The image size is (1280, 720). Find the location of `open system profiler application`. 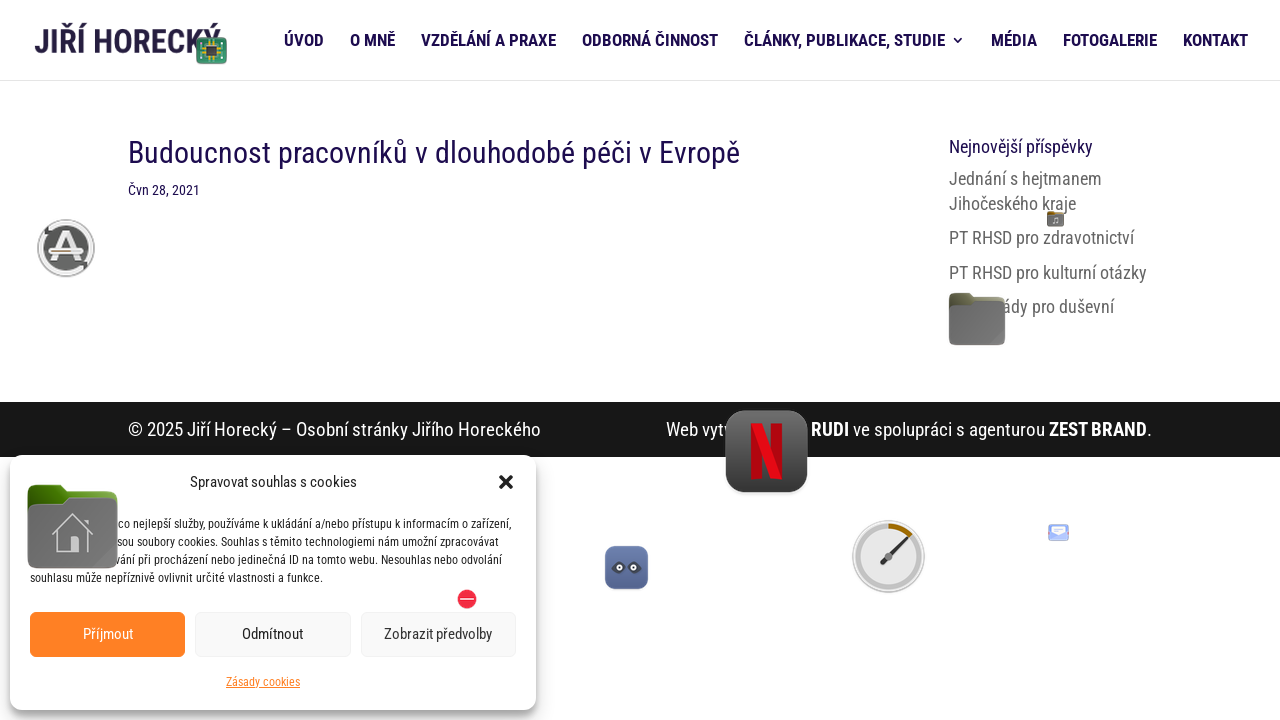

open system profiler application is located at coordinates (888, 556).